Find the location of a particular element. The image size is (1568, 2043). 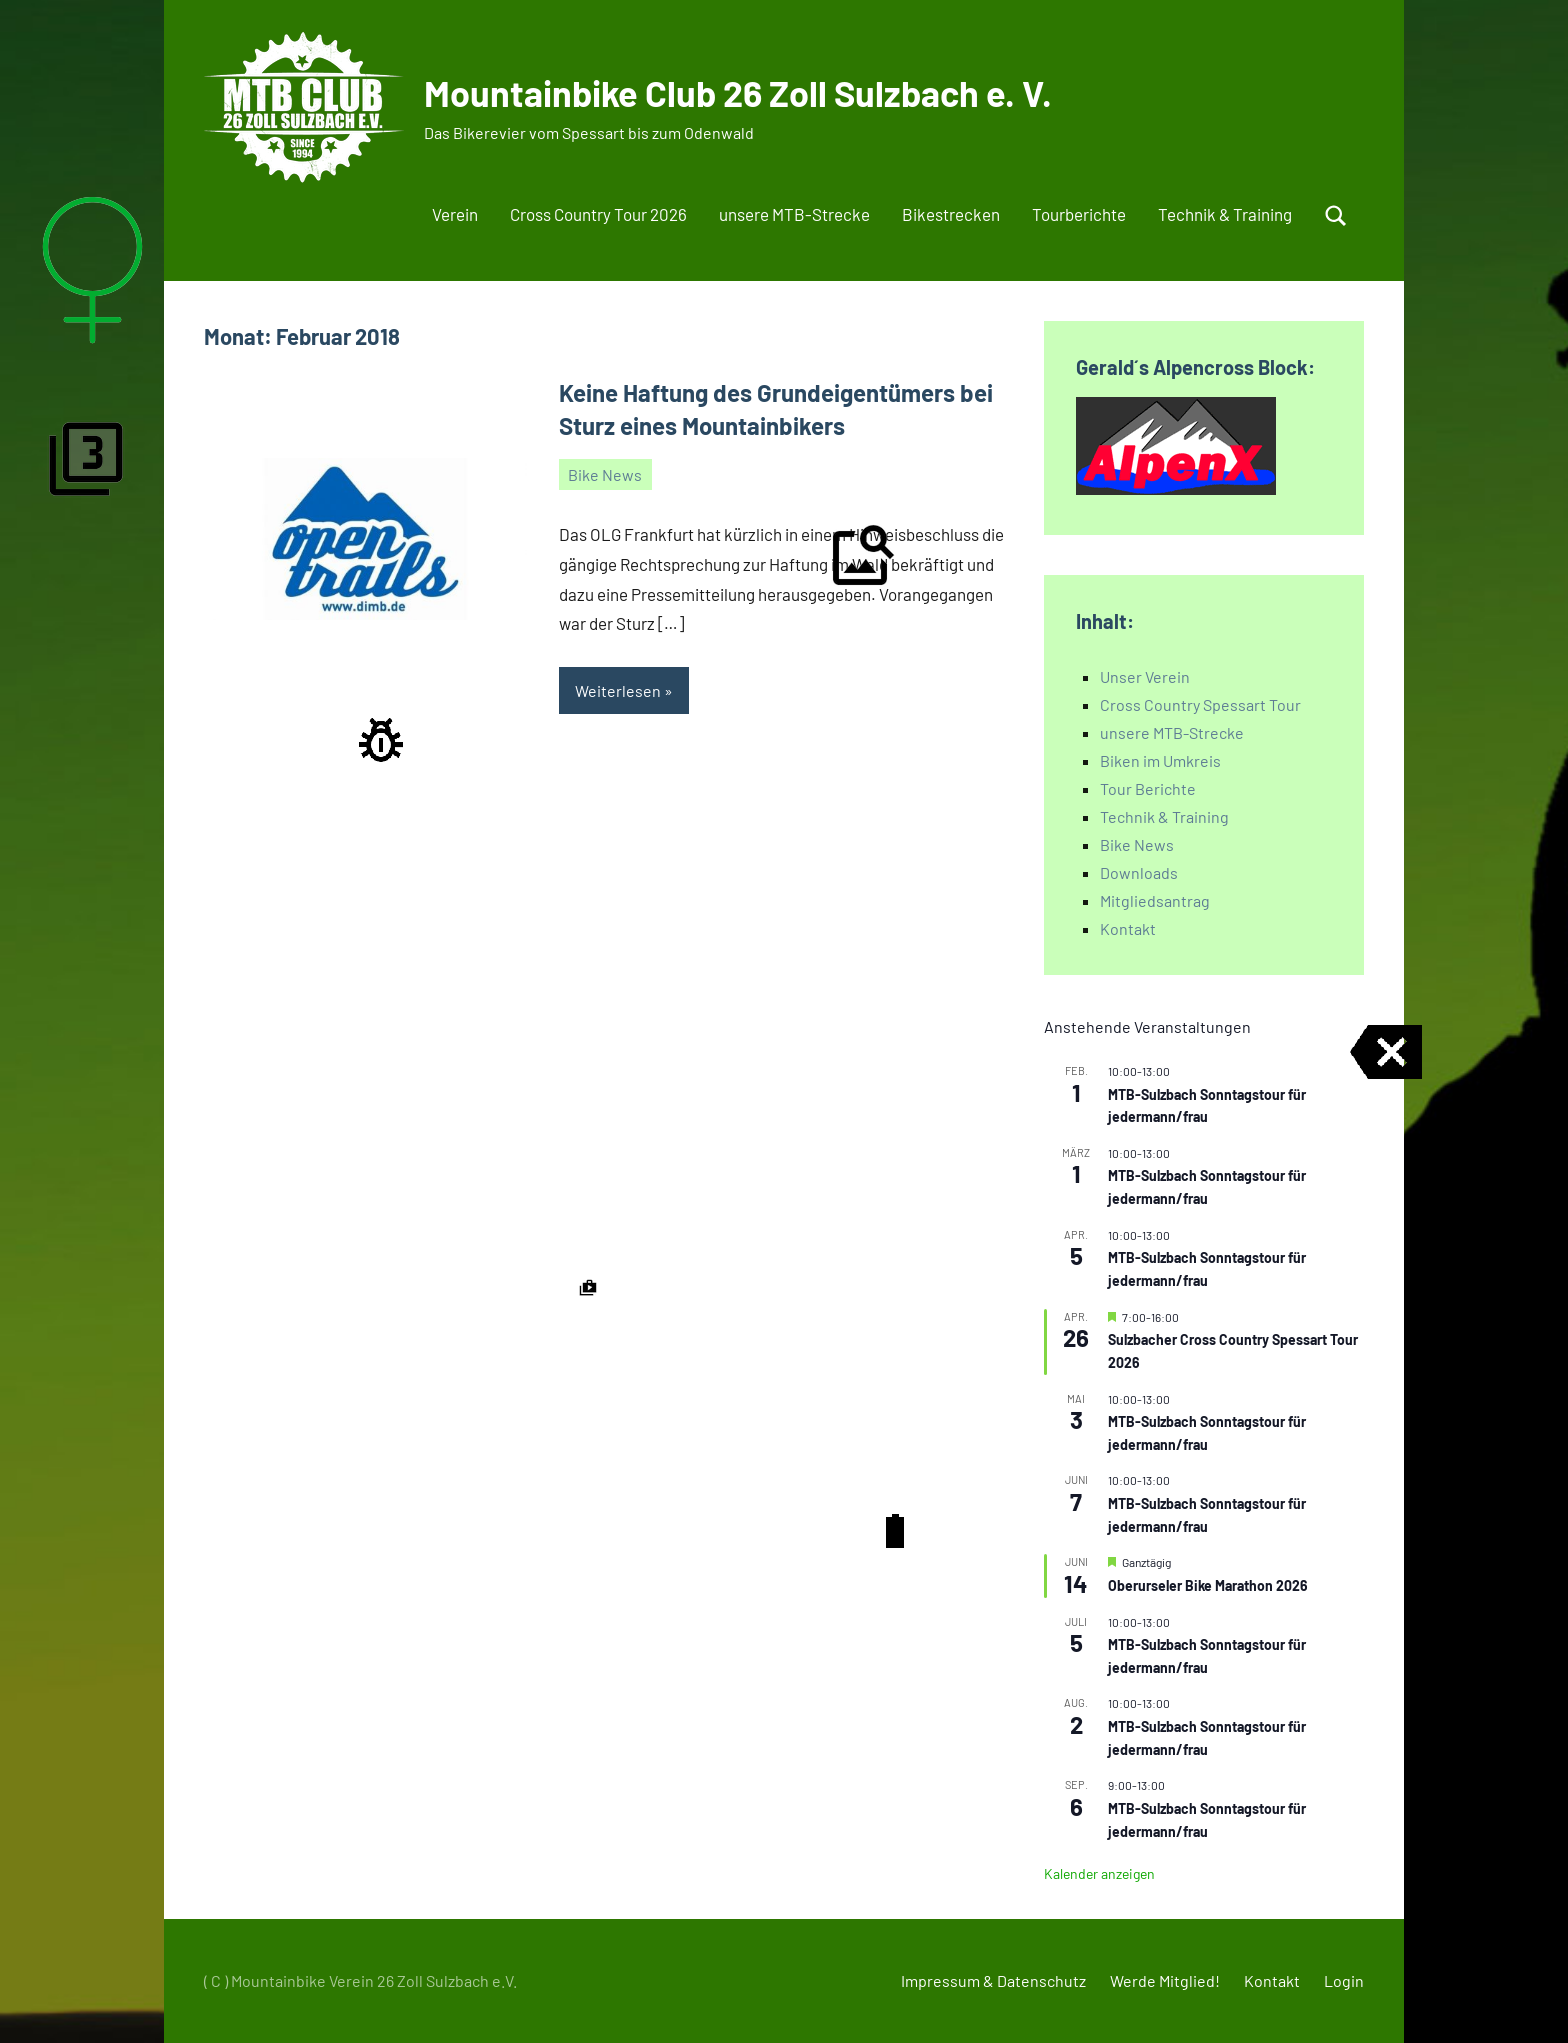

delete the last character entered is located at coordinates (1386, 1052).